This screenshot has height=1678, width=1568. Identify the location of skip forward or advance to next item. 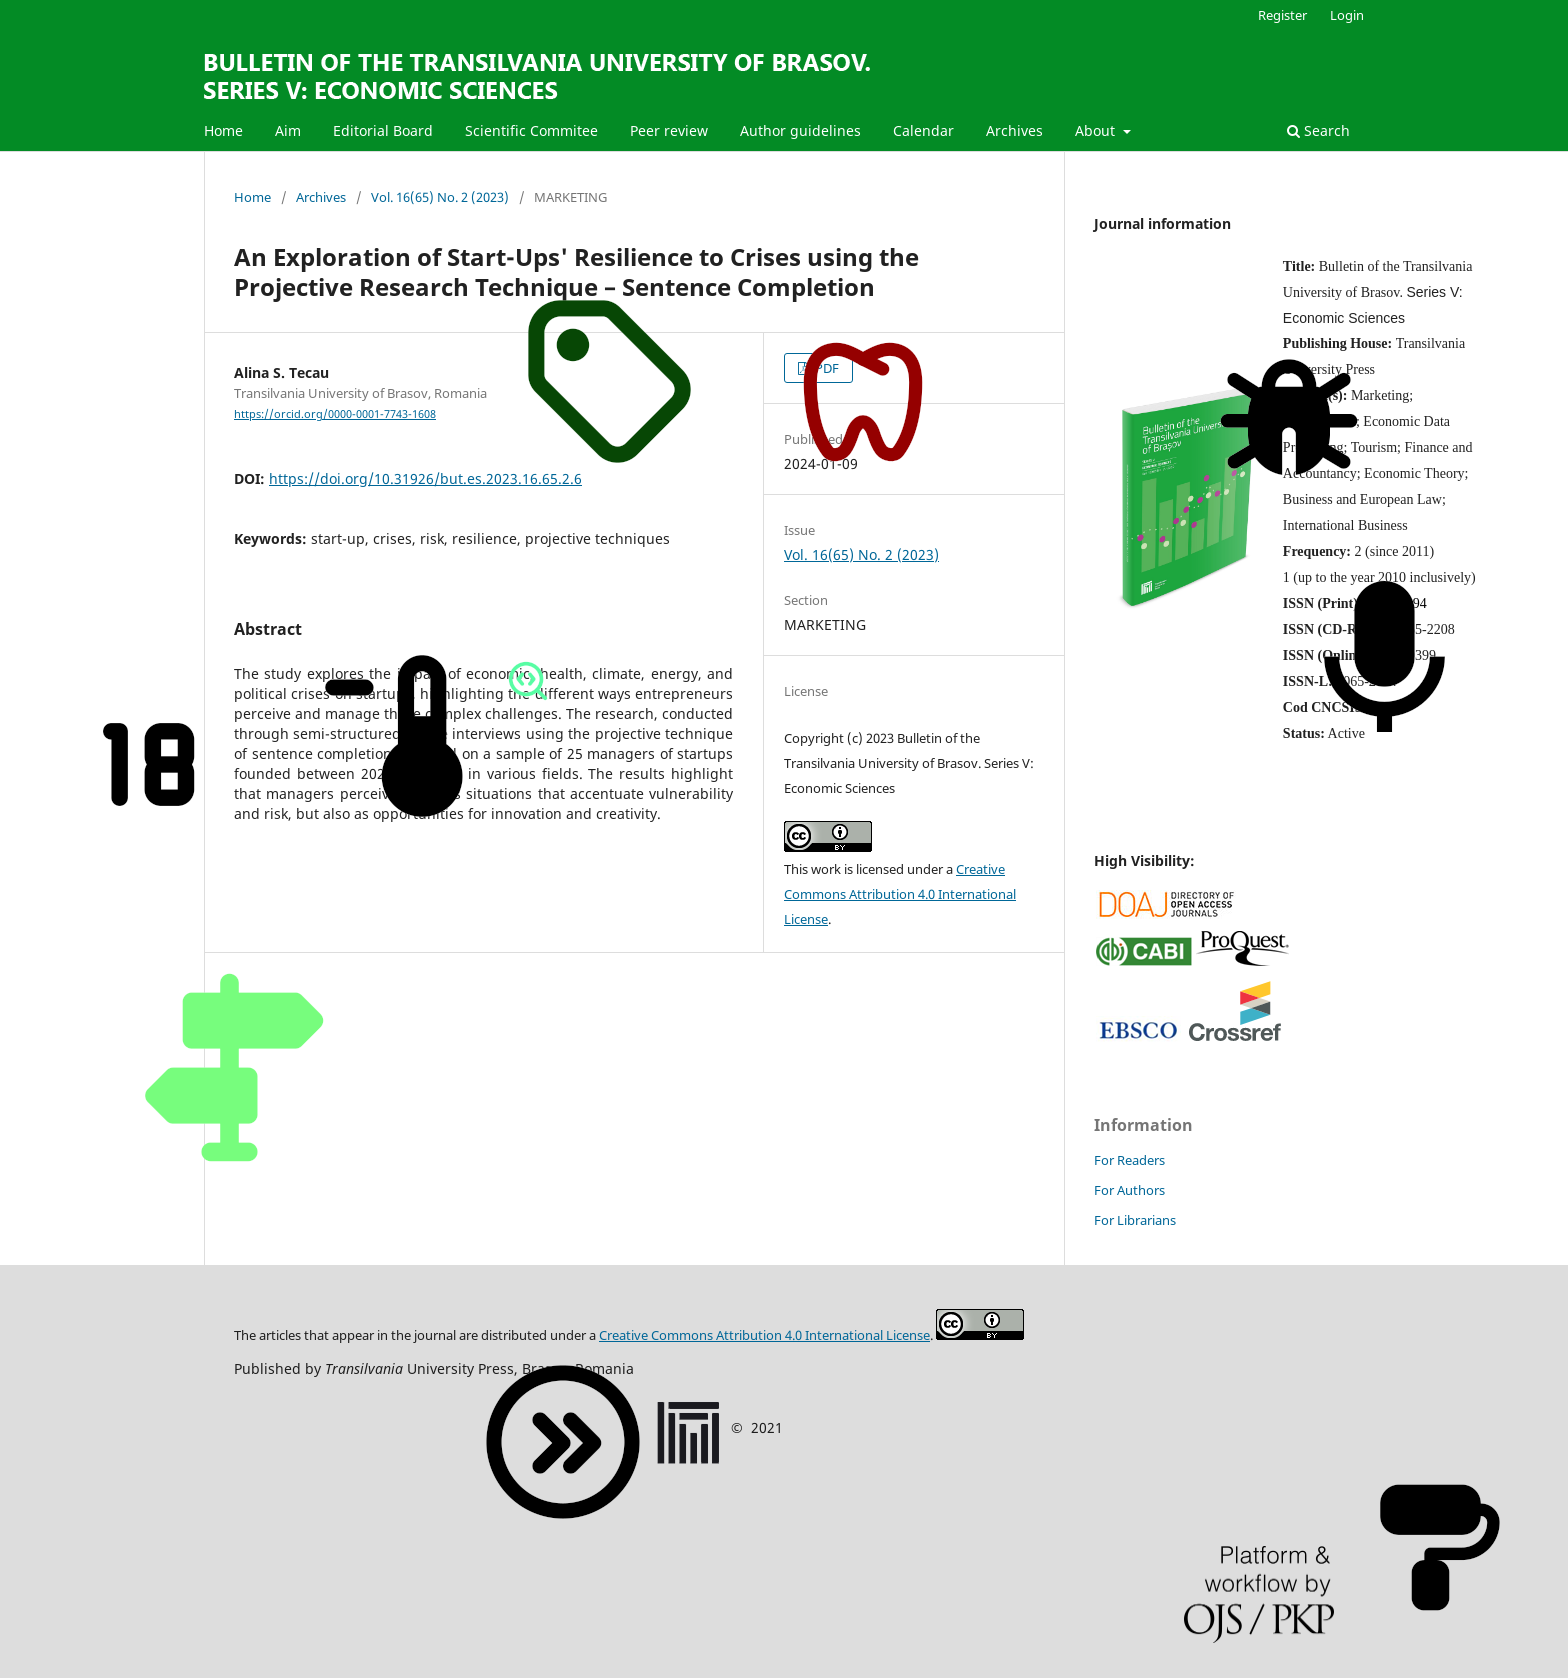
(563, 1443).